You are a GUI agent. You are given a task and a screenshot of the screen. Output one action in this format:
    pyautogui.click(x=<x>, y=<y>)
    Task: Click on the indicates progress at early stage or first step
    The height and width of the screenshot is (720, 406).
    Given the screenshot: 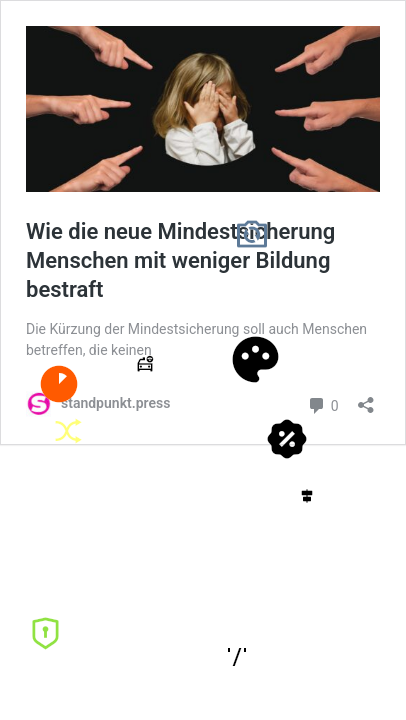 What is the action you would take?
    pyautogui.click(x=59, y=384)
    